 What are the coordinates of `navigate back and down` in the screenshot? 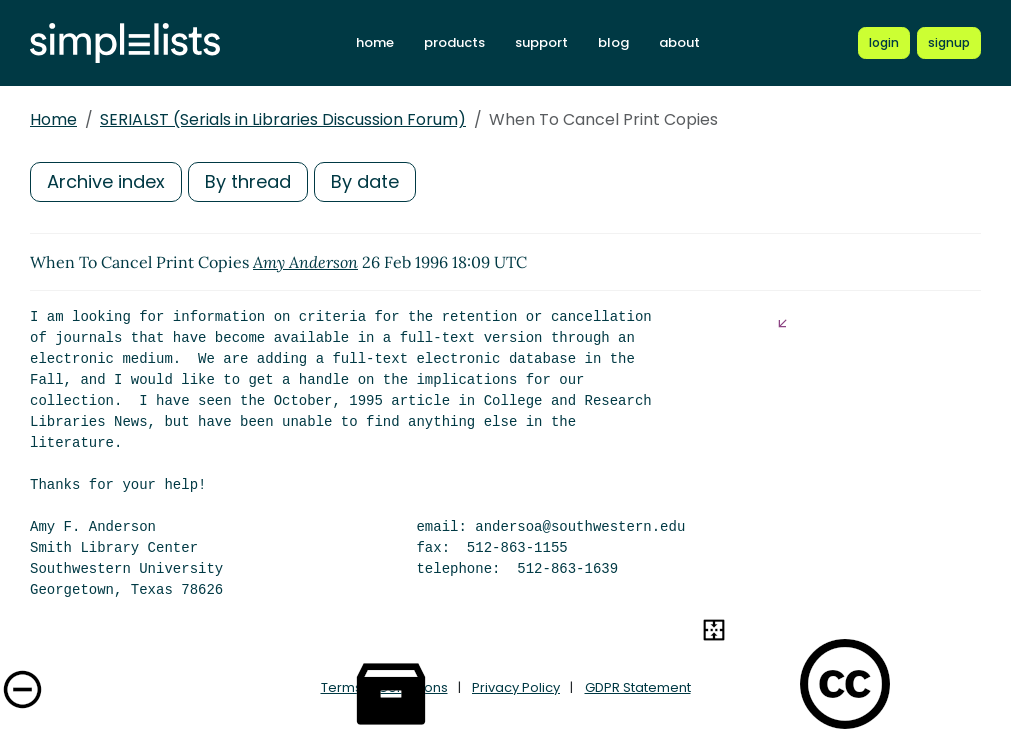 It's located at (782, 324).